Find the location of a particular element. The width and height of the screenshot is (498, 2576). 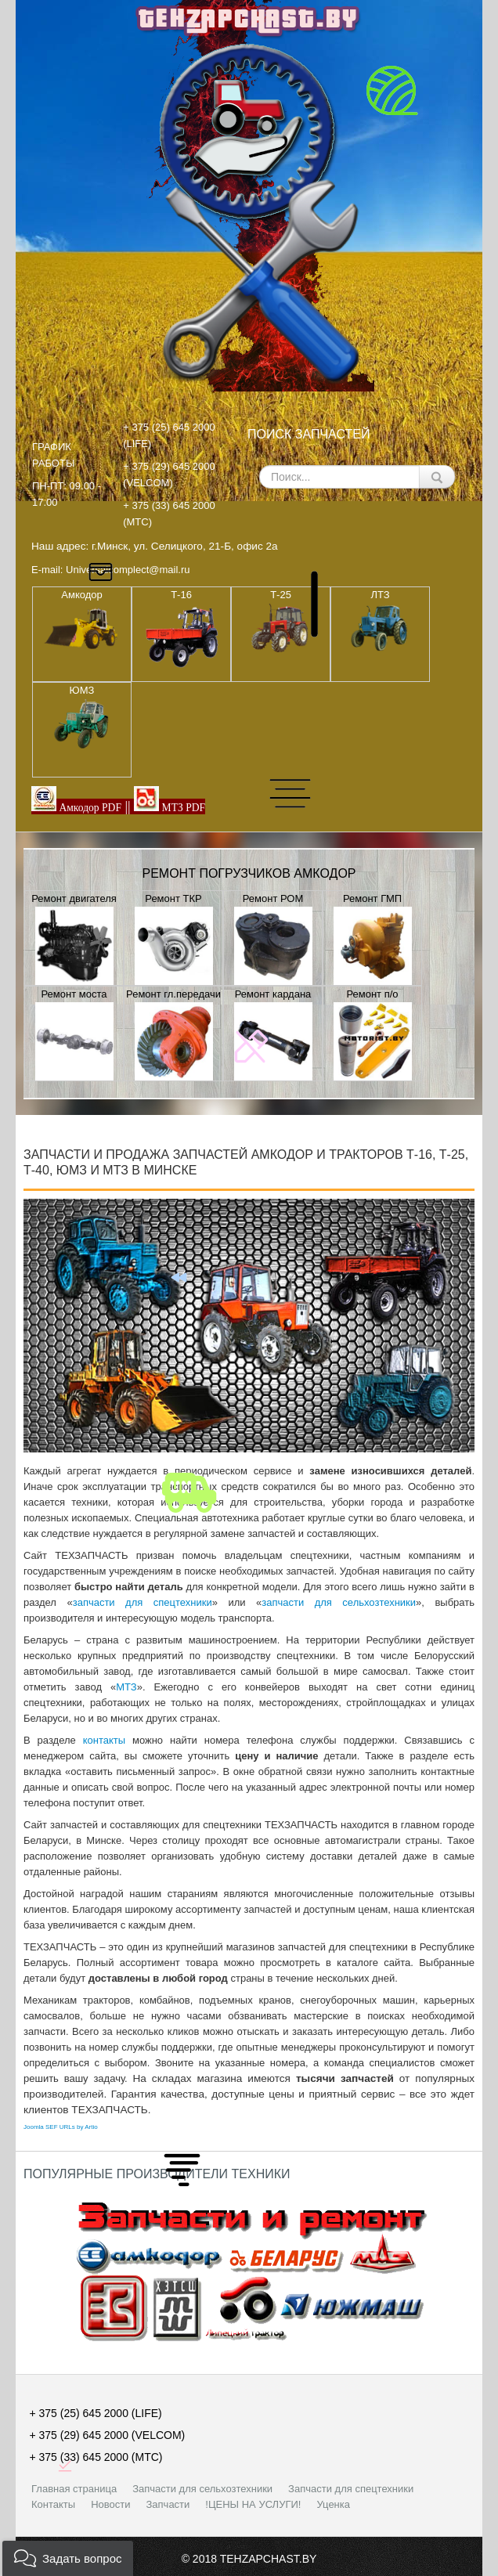

indicates tornado warning or severe weather alert is located at coordinates (182, 2170).